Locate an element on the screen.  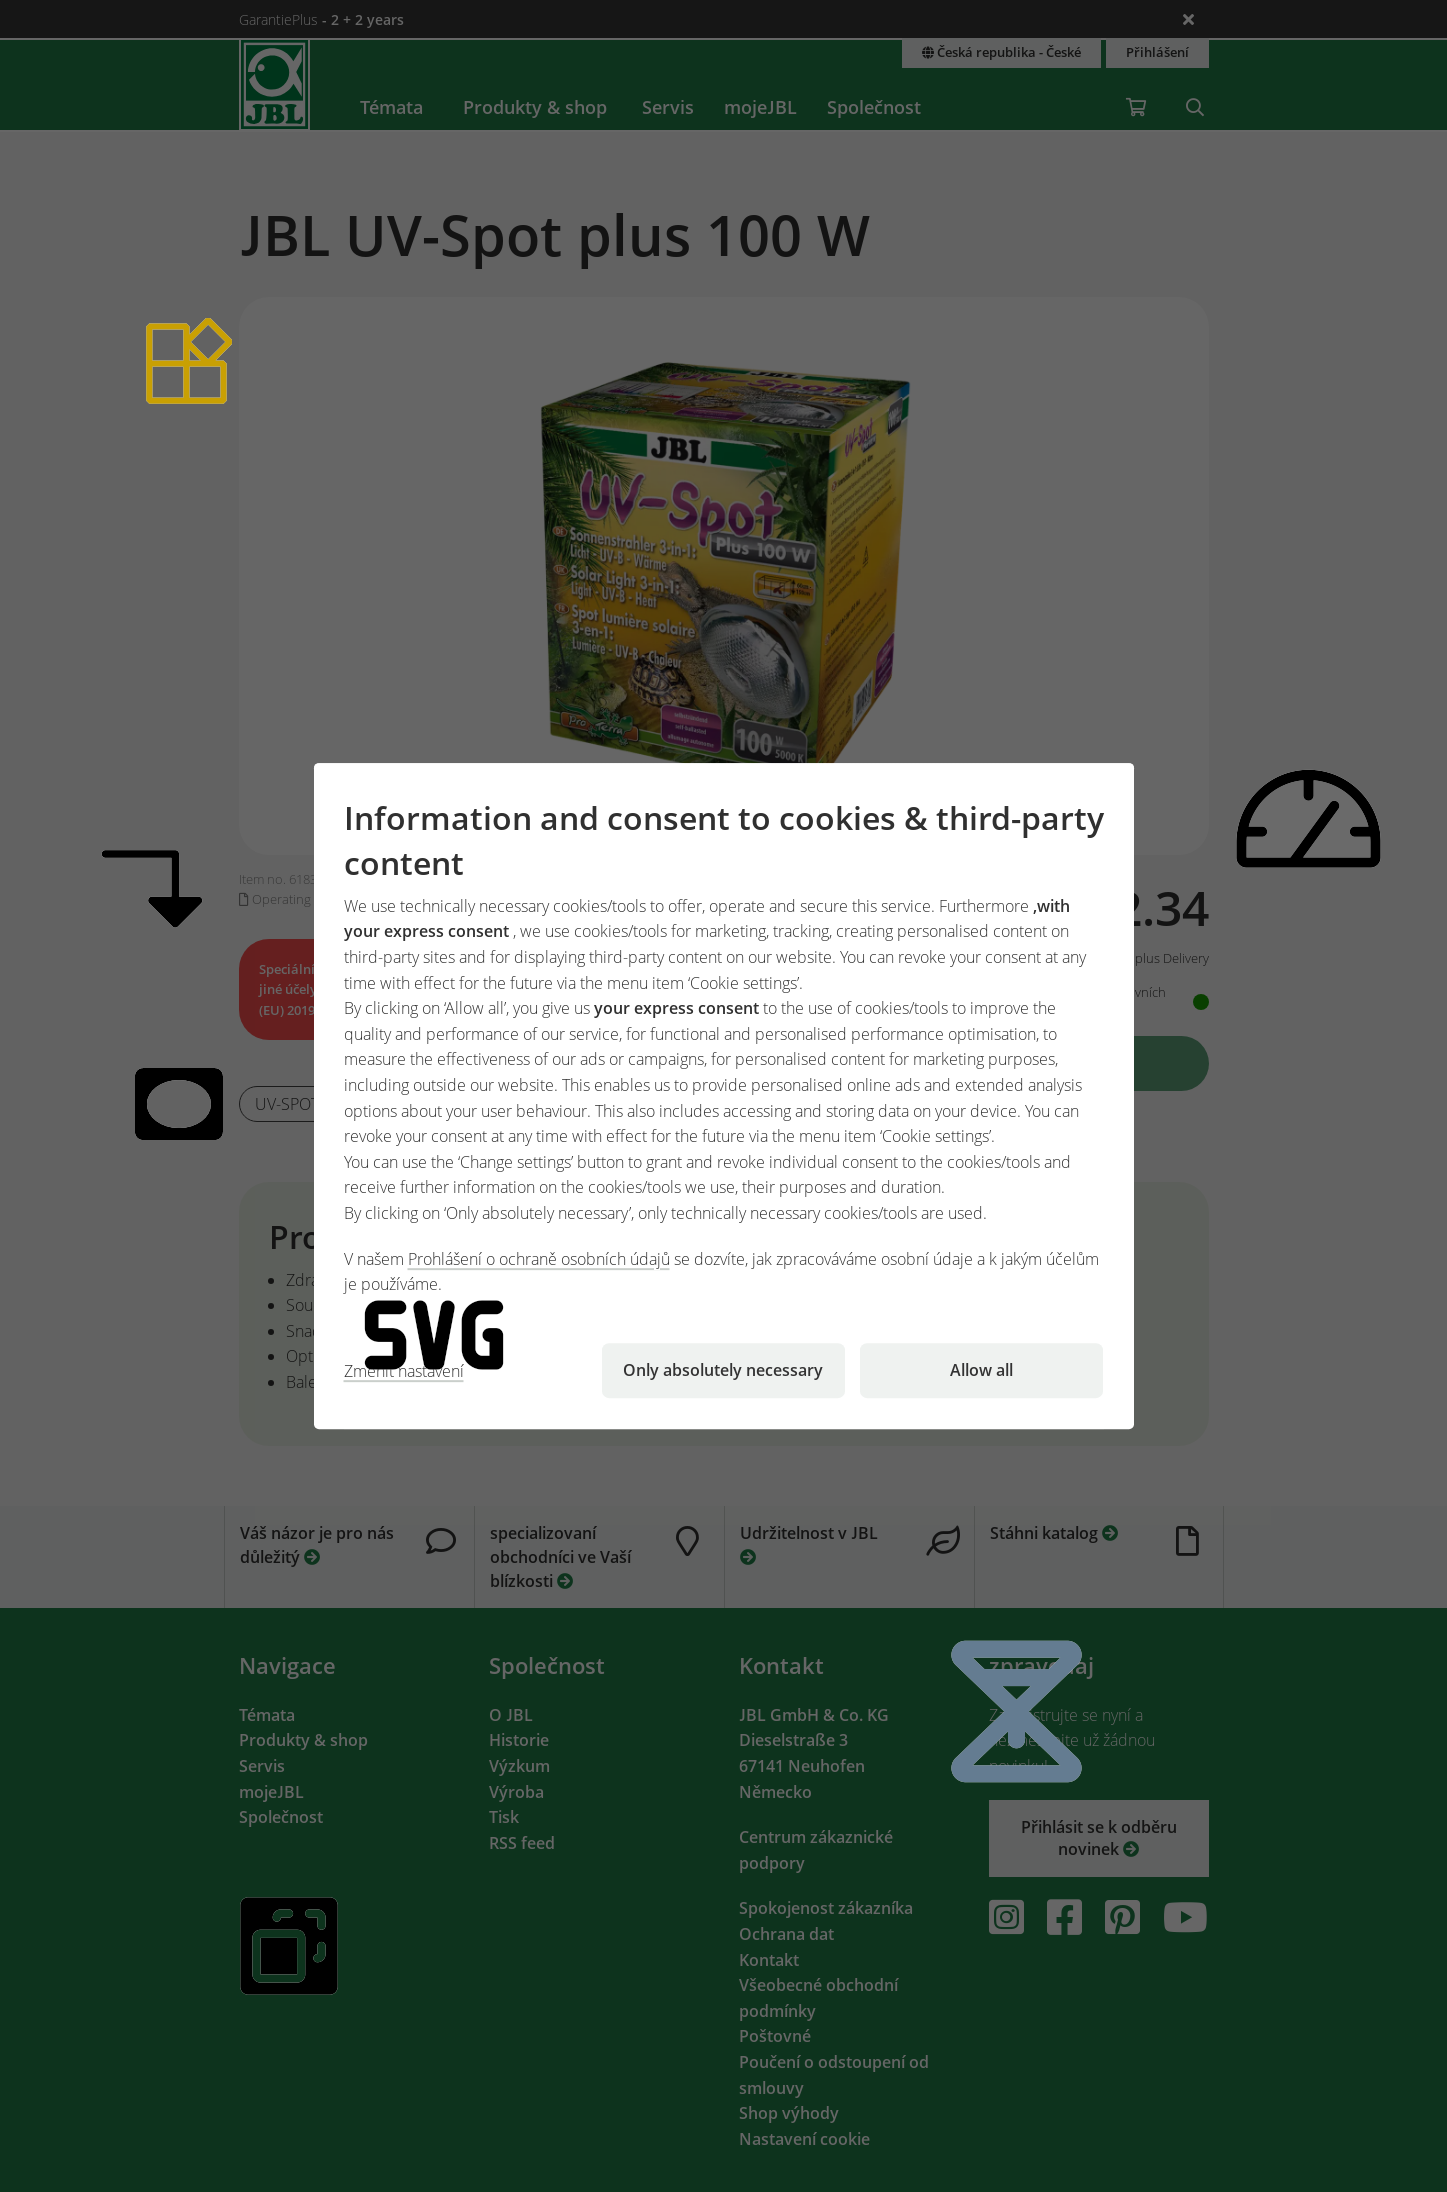
indicates an SVG file format is located at coordinates (434, 1335).